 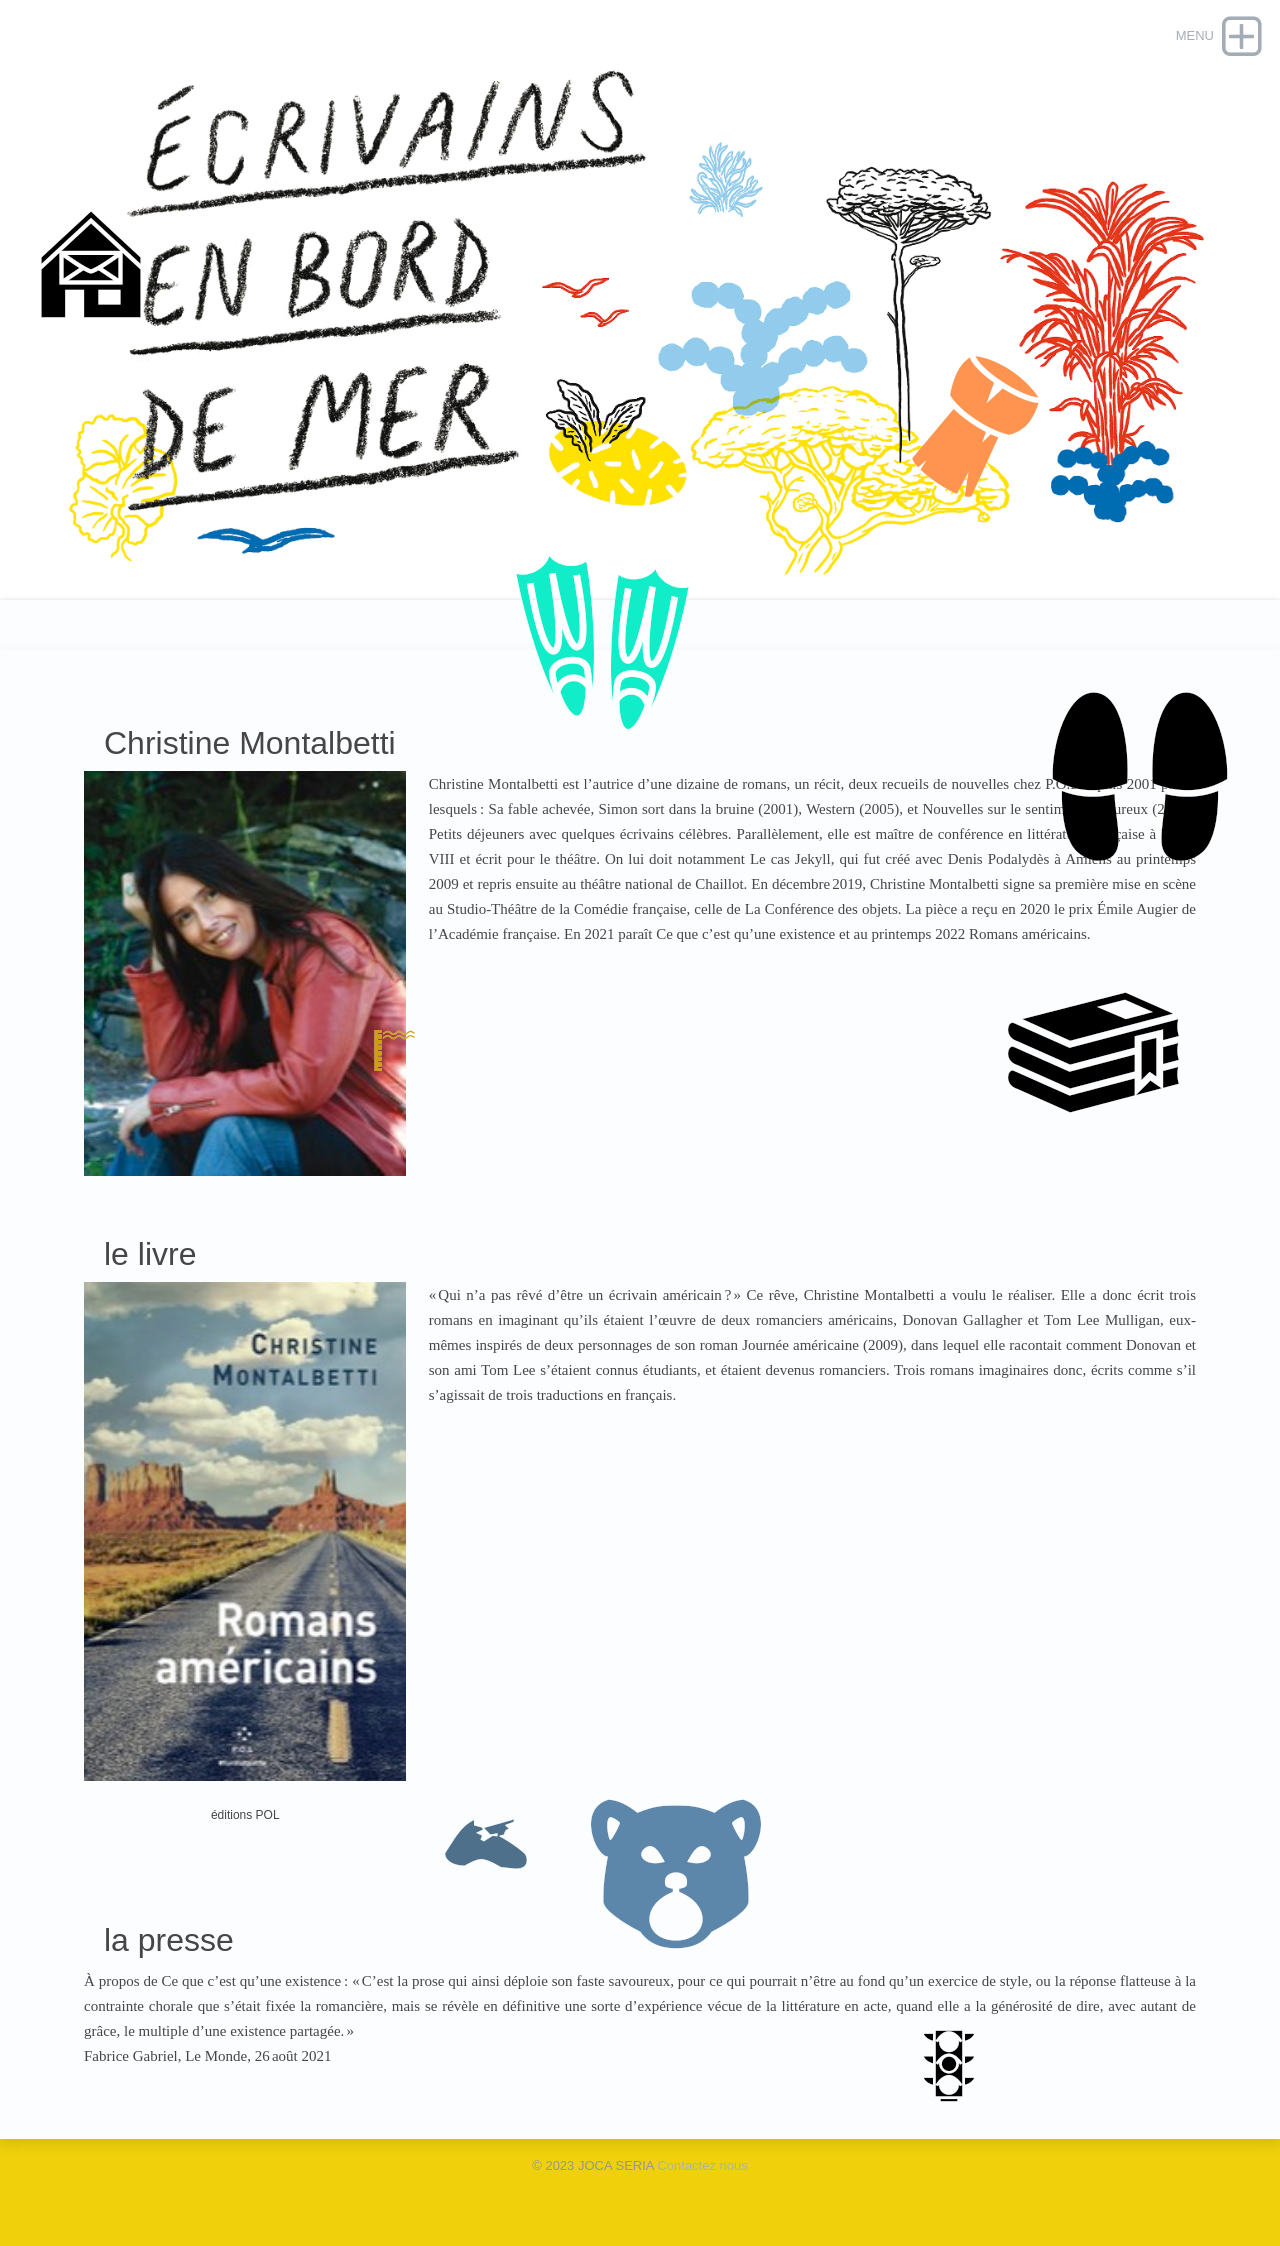 I want to click on represents a bear character or avatar in a game, so click(x=676, y=1874).